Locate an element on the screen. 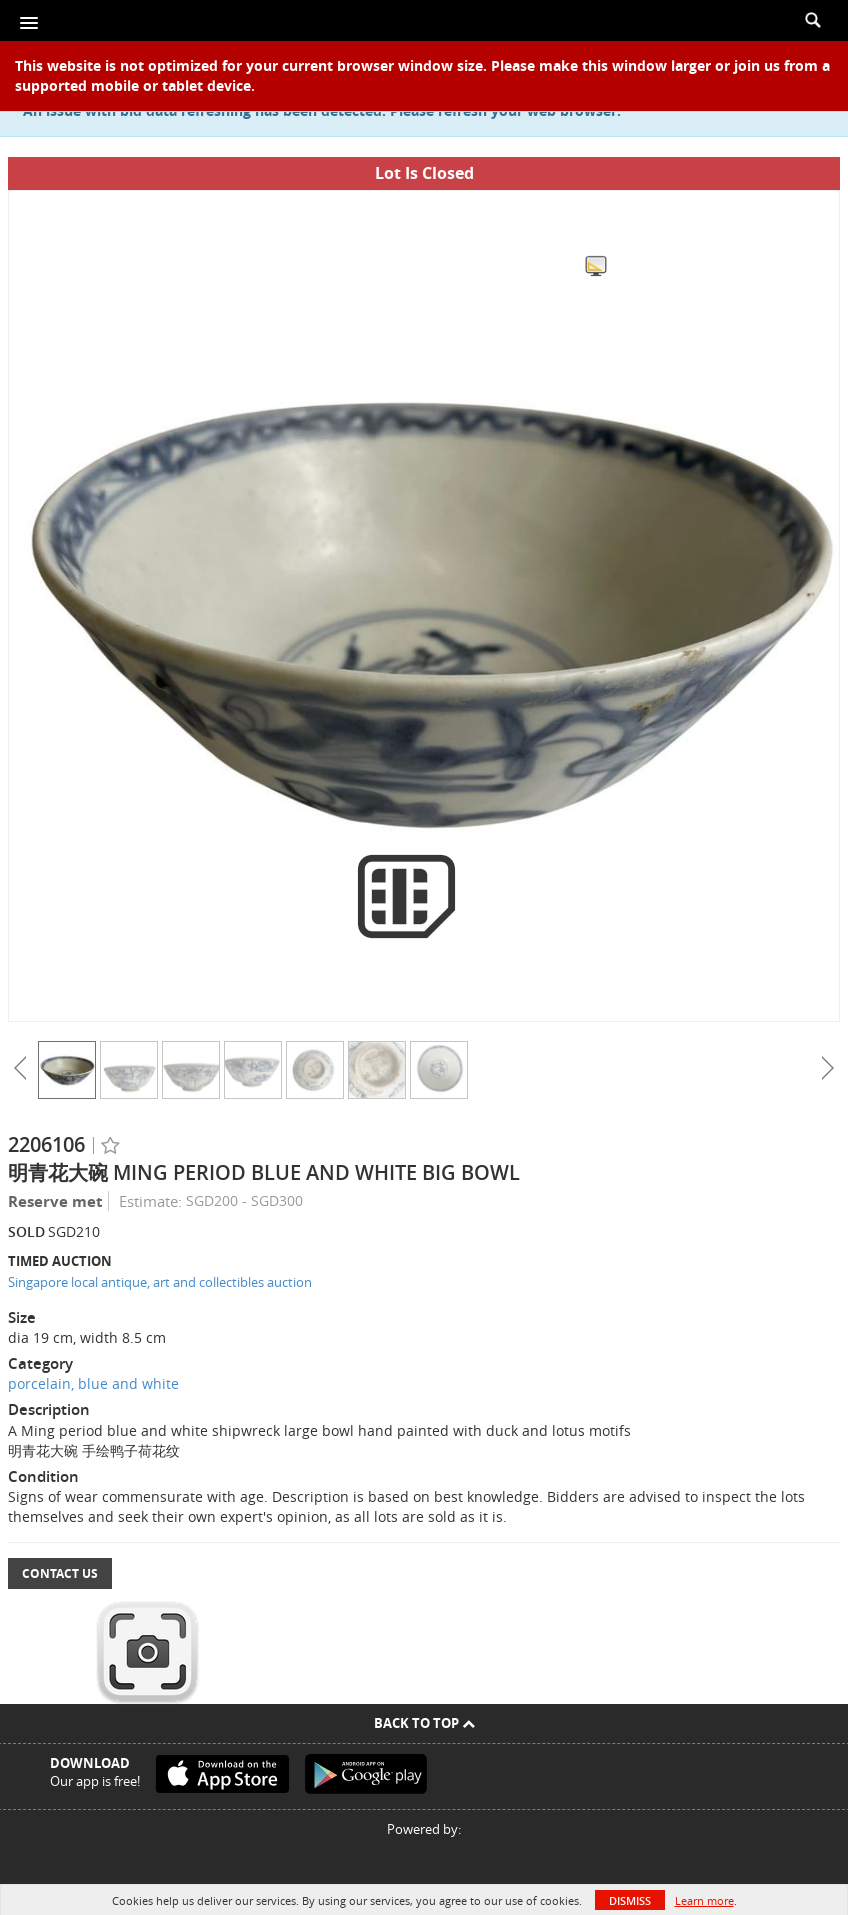 The width and height of the screenshot is (848, 1915). access display settings and screen configuration is located at coordinates (596, 266).